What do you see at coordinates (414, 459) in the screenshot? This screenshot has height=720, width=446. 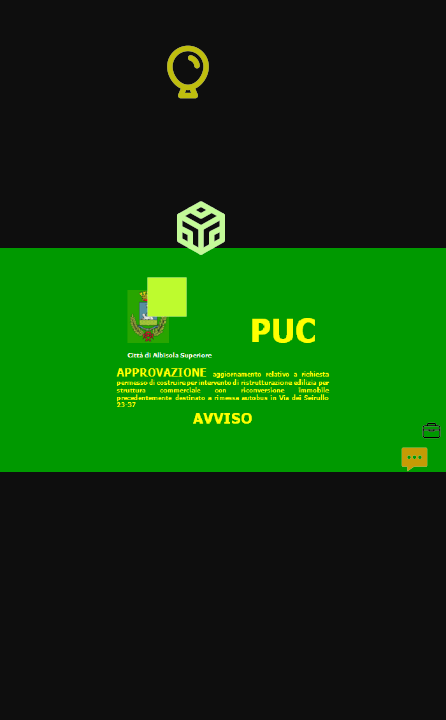 I see `open chat or messaging` at bounding box center [414, 459].